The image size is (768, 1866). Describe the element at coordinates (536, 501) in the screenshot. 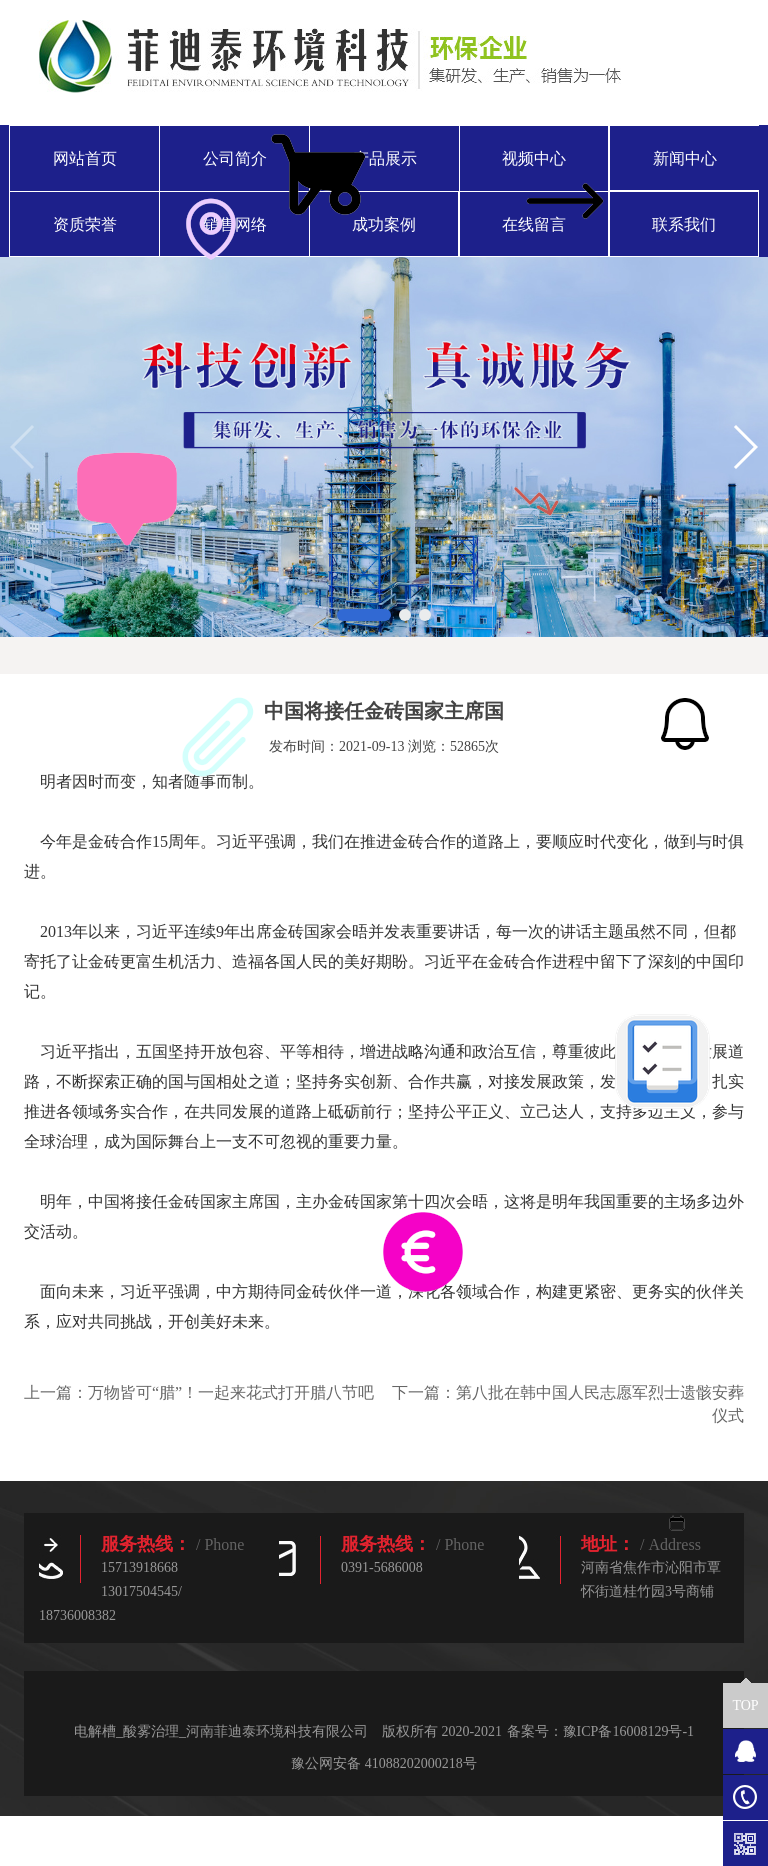

I see `indicates a downward trend or decline in data` at that location.